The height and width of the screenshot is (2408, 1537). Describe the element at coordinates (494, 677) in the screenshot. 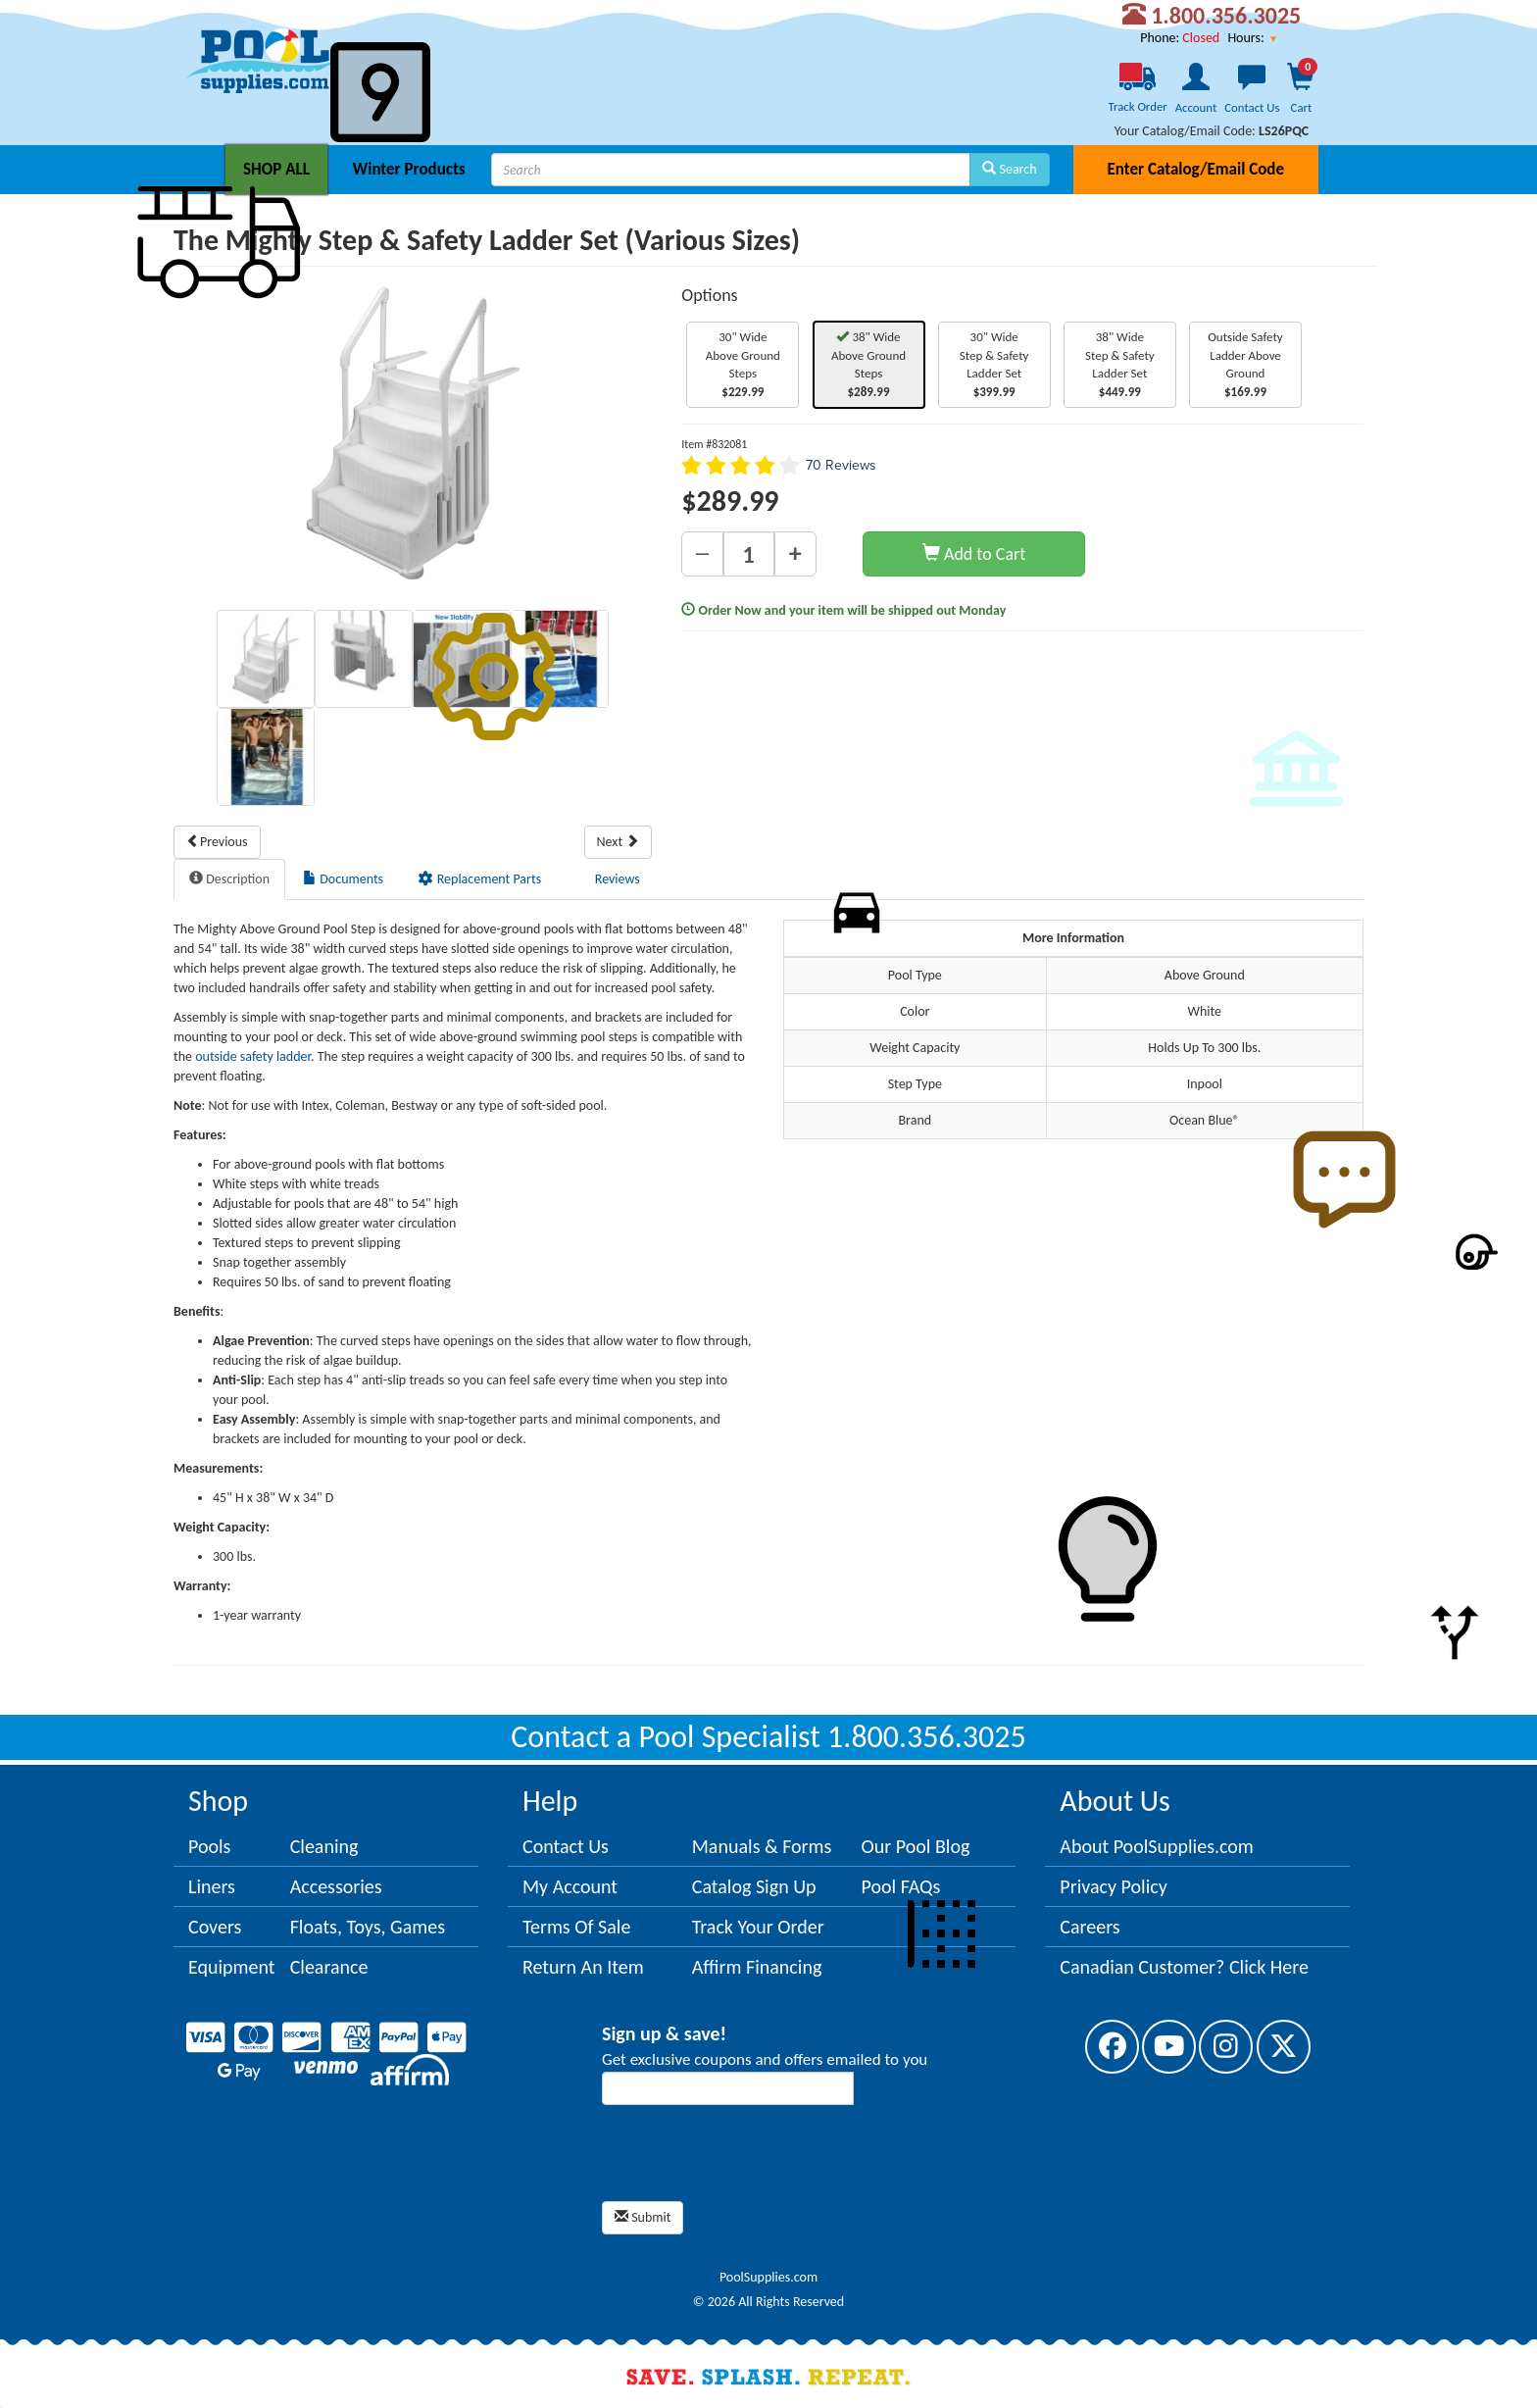

I see `access settings or preferences` at that location.